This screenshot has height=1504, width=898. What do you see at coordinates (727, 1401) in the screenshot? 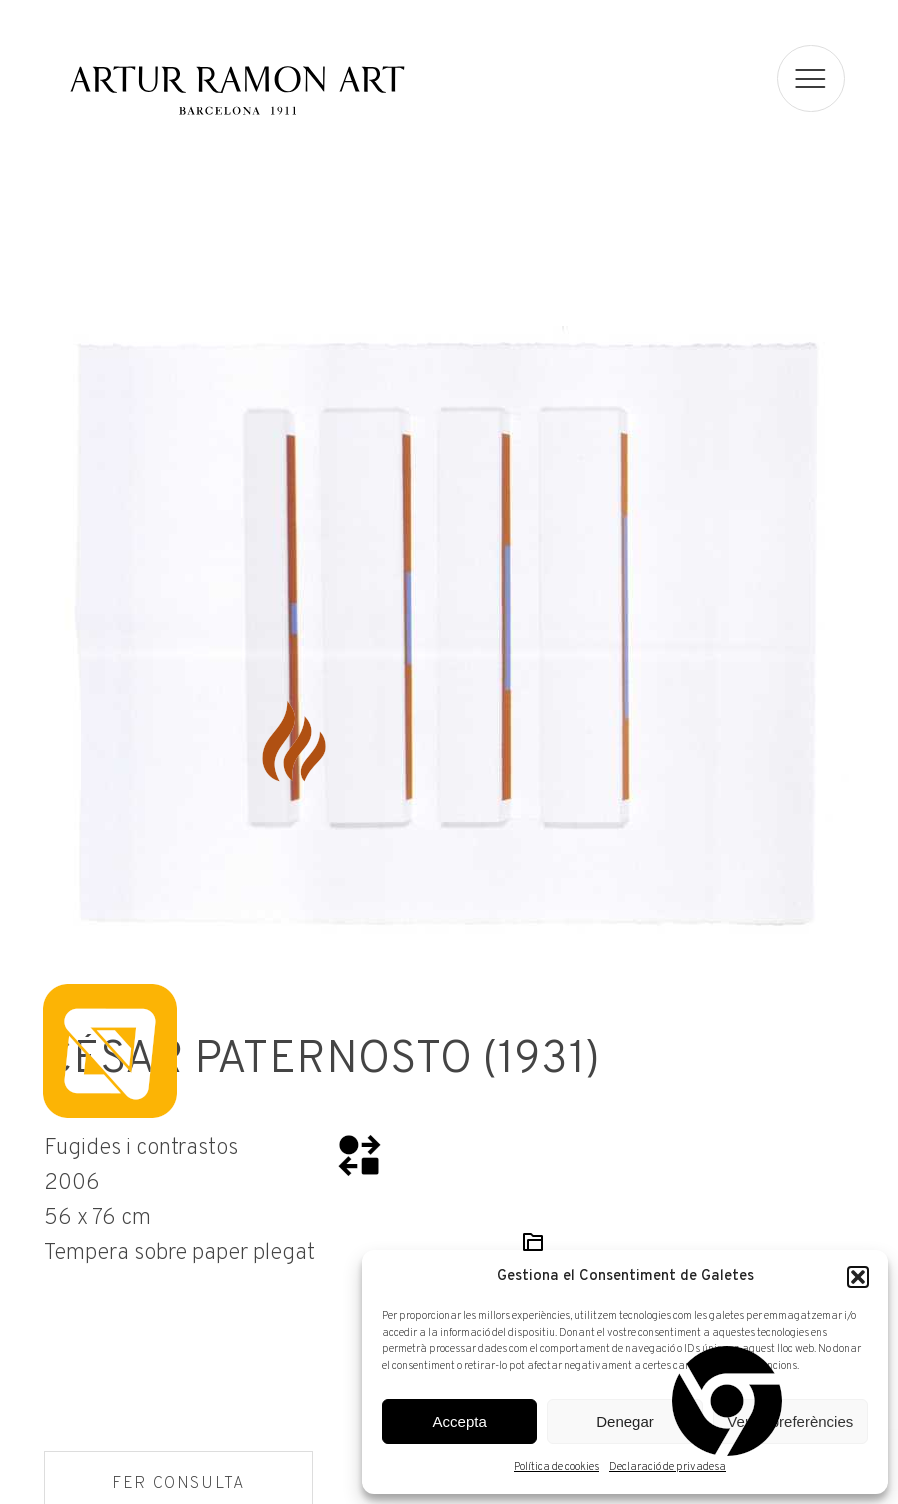
I see `open Google Chrome browser` at bounding box center [727, 1401].